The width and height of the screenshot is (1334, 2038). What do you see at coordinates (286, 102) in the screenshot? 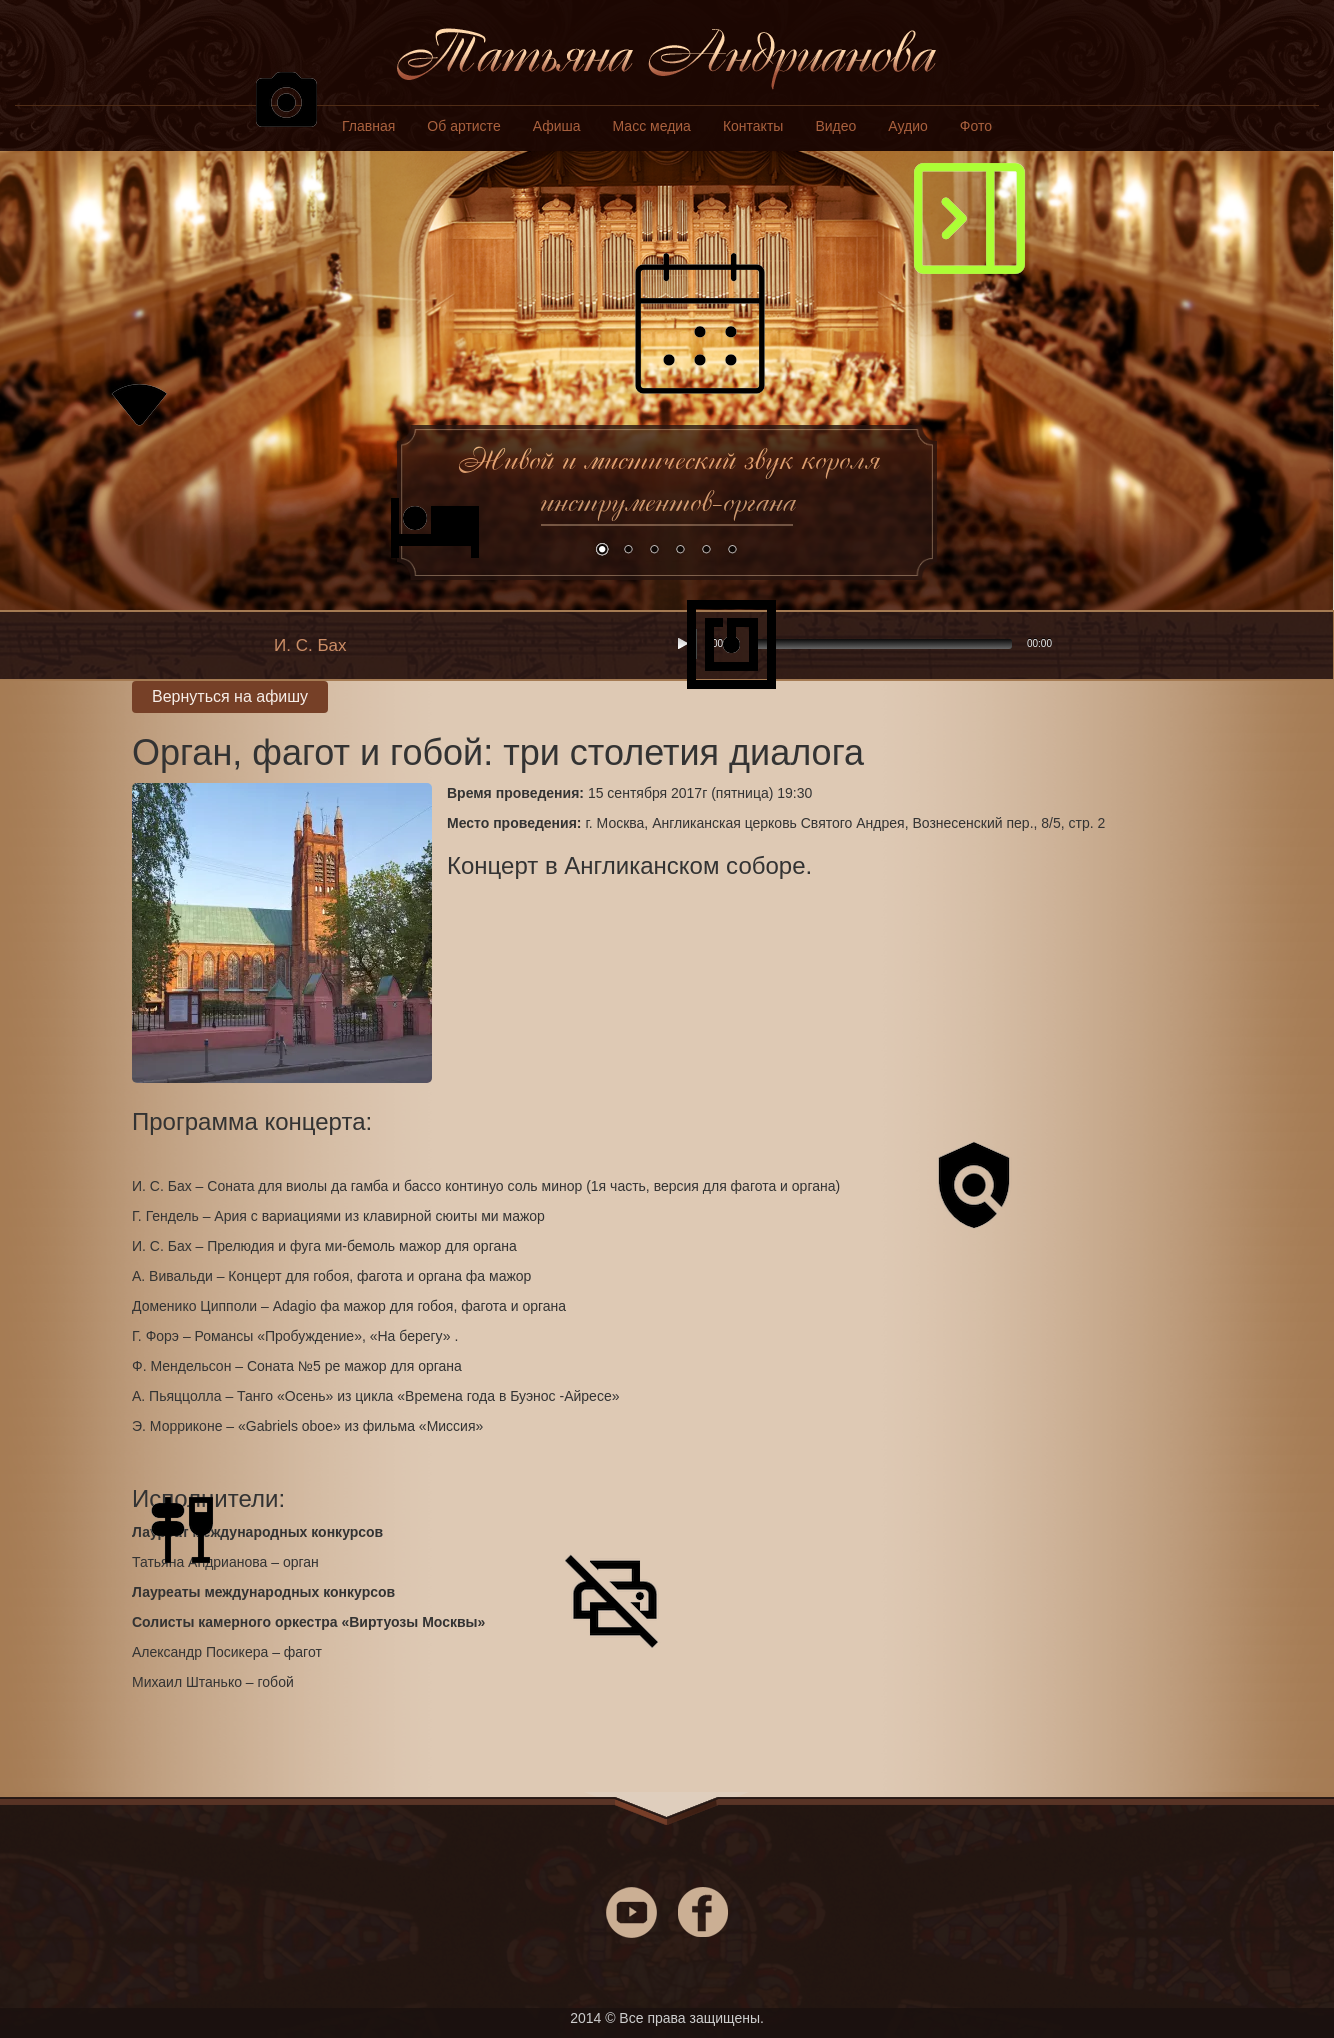
I see `take a photo` at bounding box center [286, 102].